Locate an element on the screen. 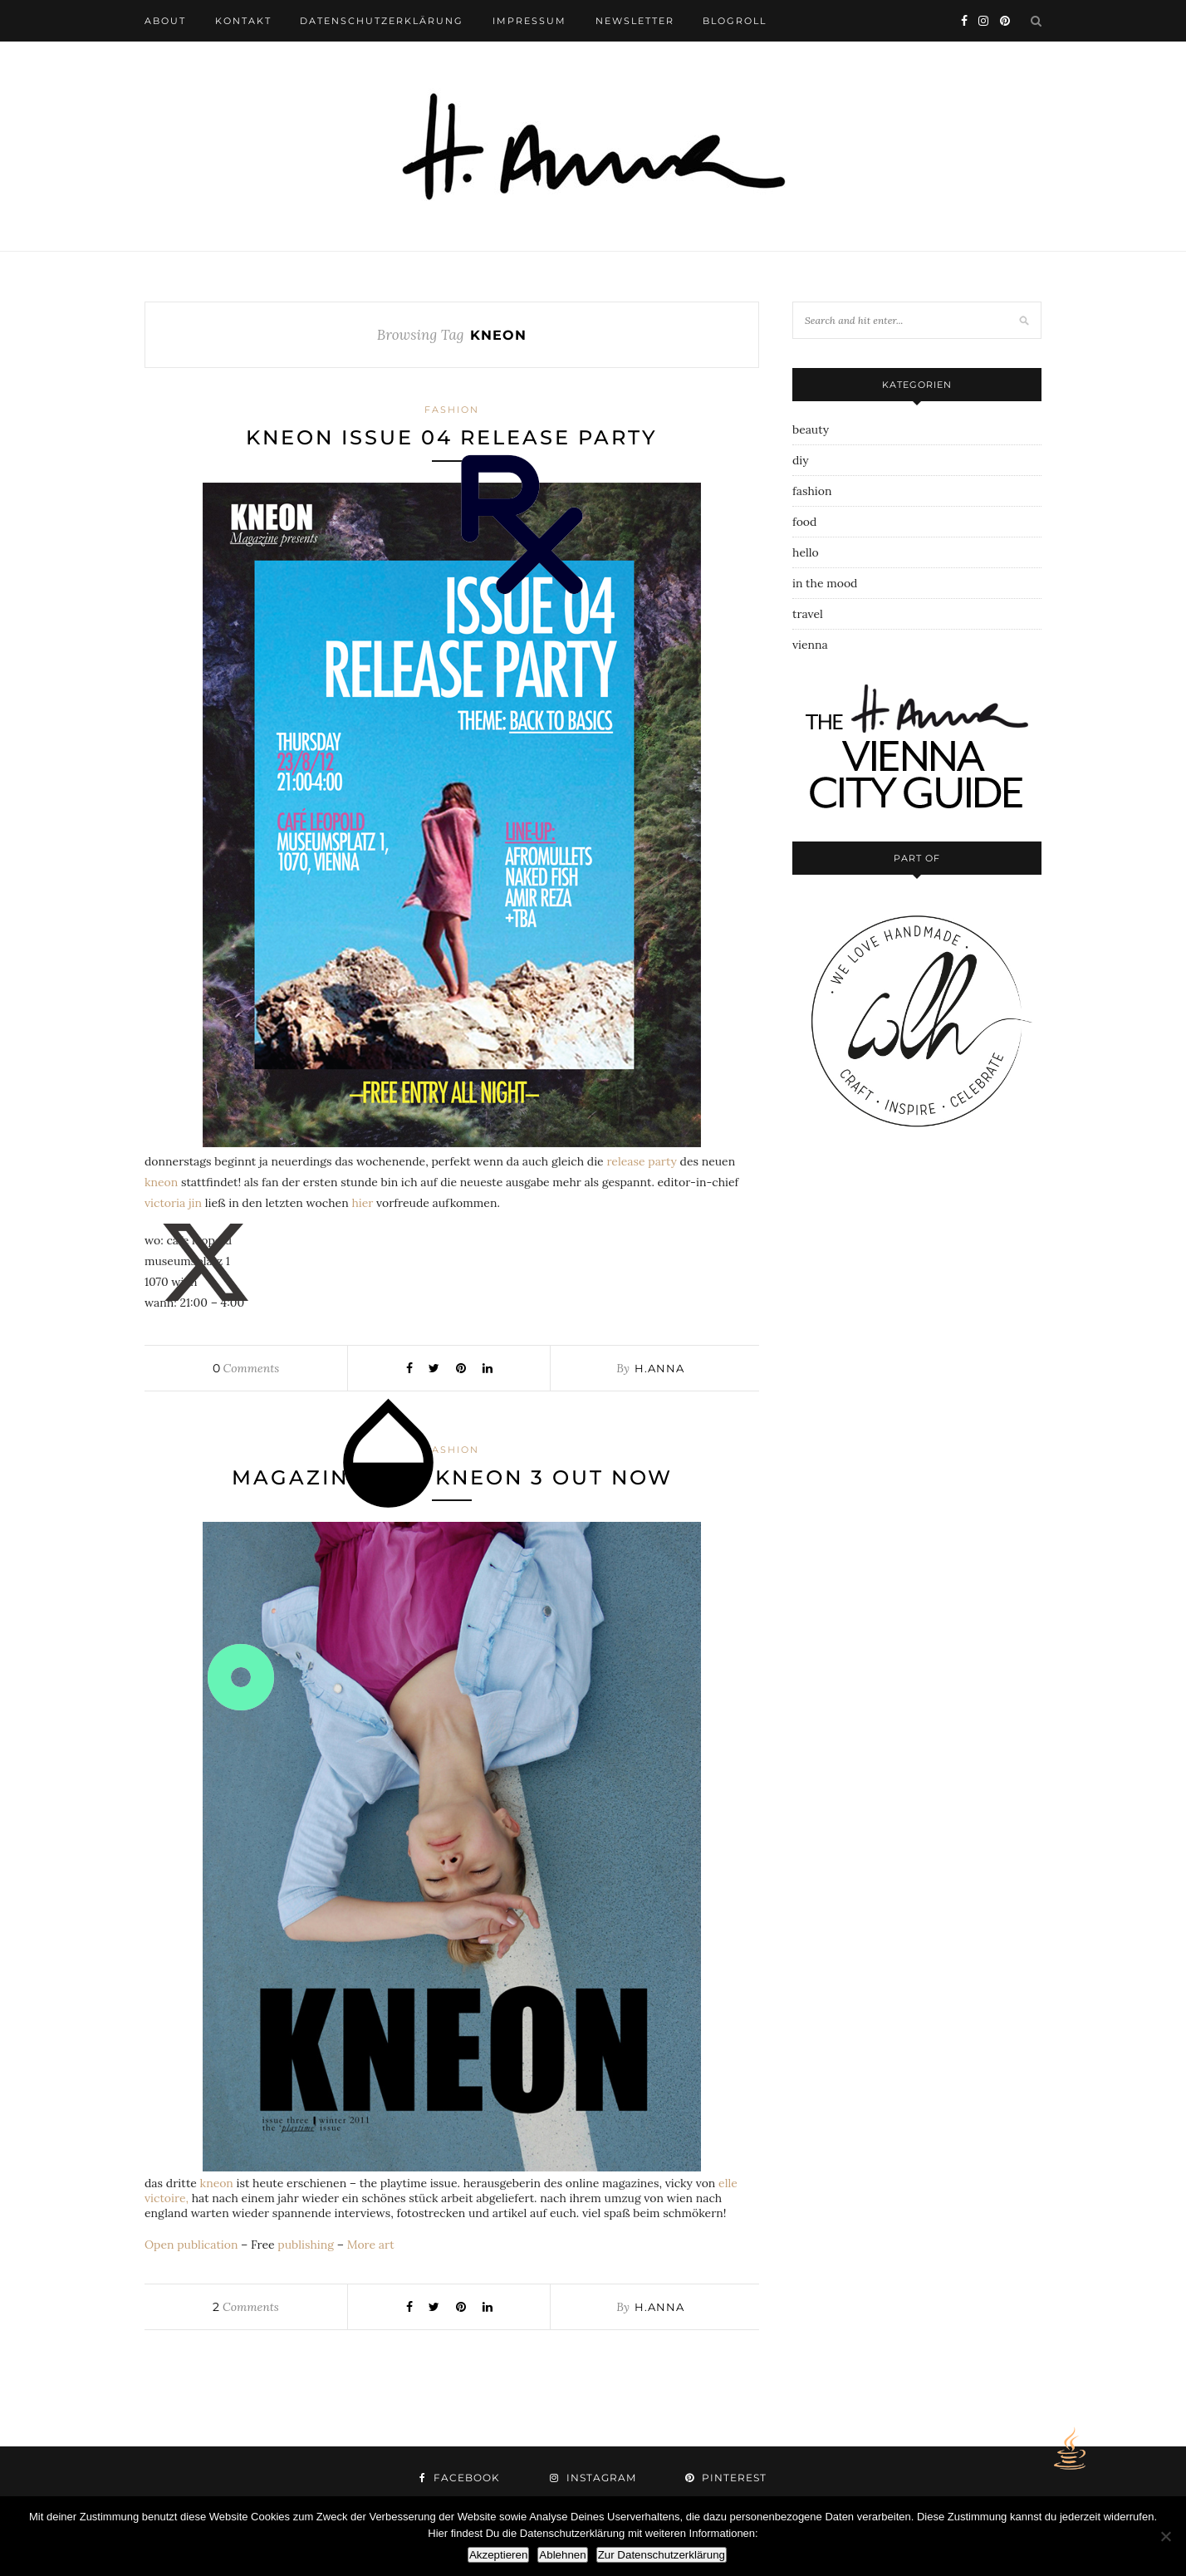 The height and width of the screenshot is (2576, 1186). share to X (formerly Twitter) is located at coordinates (205, 1262).